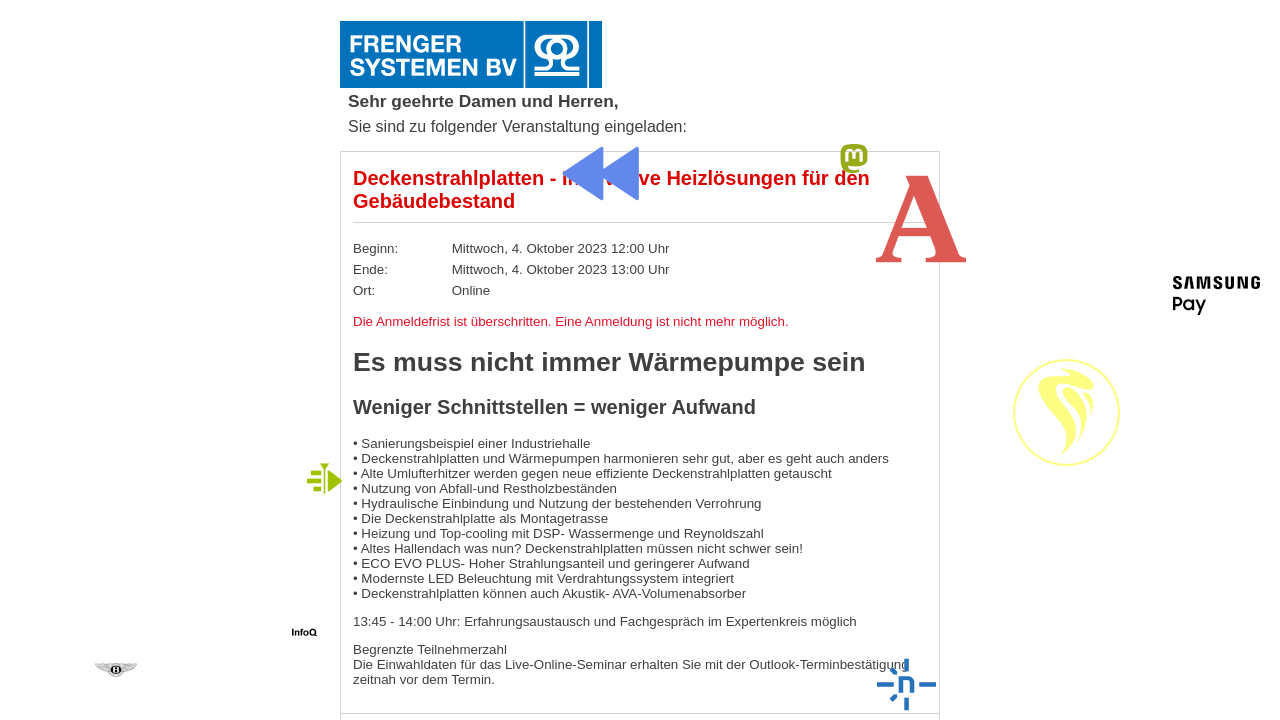  Describe the element at coordinates (921, 219) in the screenshot. I see `link to academia.edu profile` at that location.